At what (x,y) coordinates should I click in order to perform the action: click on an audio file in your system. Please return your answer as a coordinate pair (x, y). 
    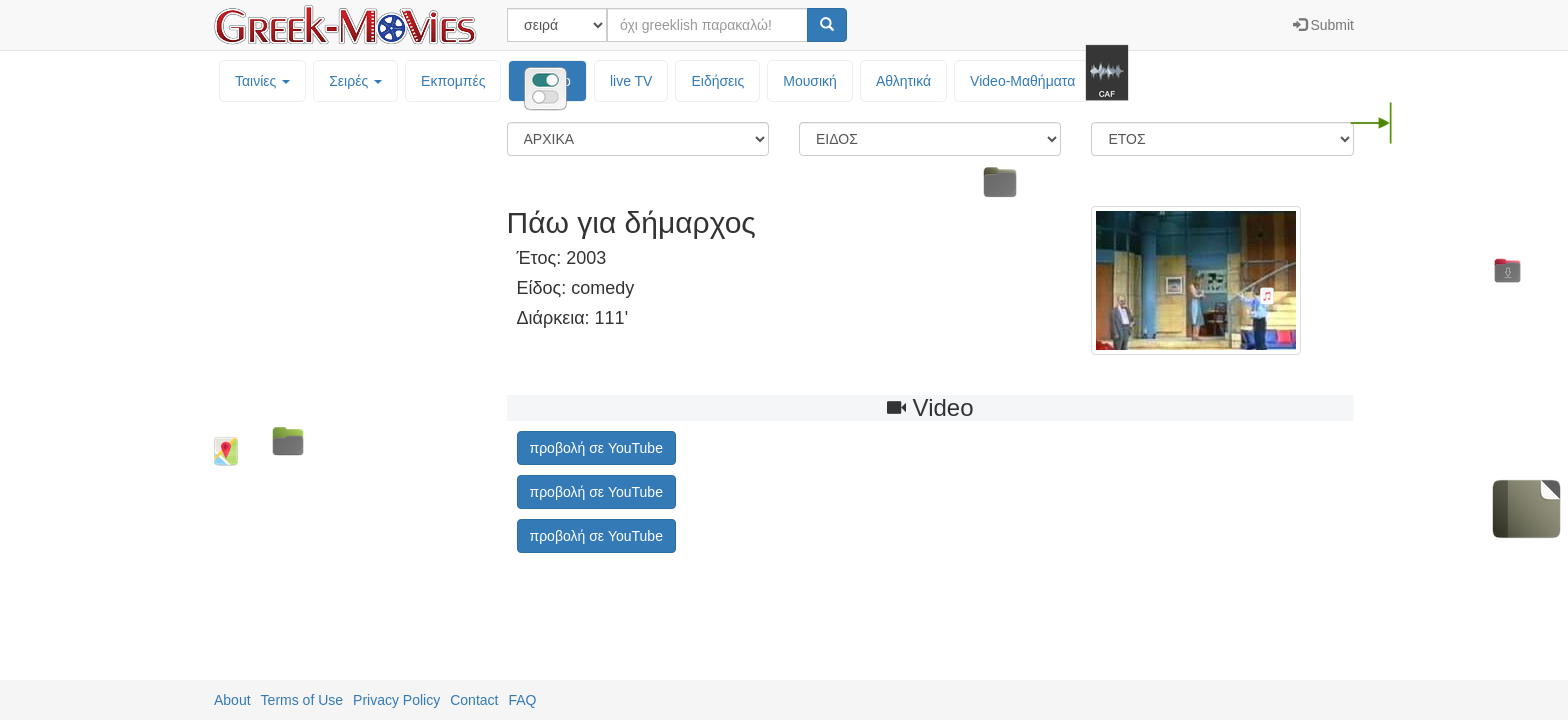
    Looking at the image, I should click on (1267, 296).